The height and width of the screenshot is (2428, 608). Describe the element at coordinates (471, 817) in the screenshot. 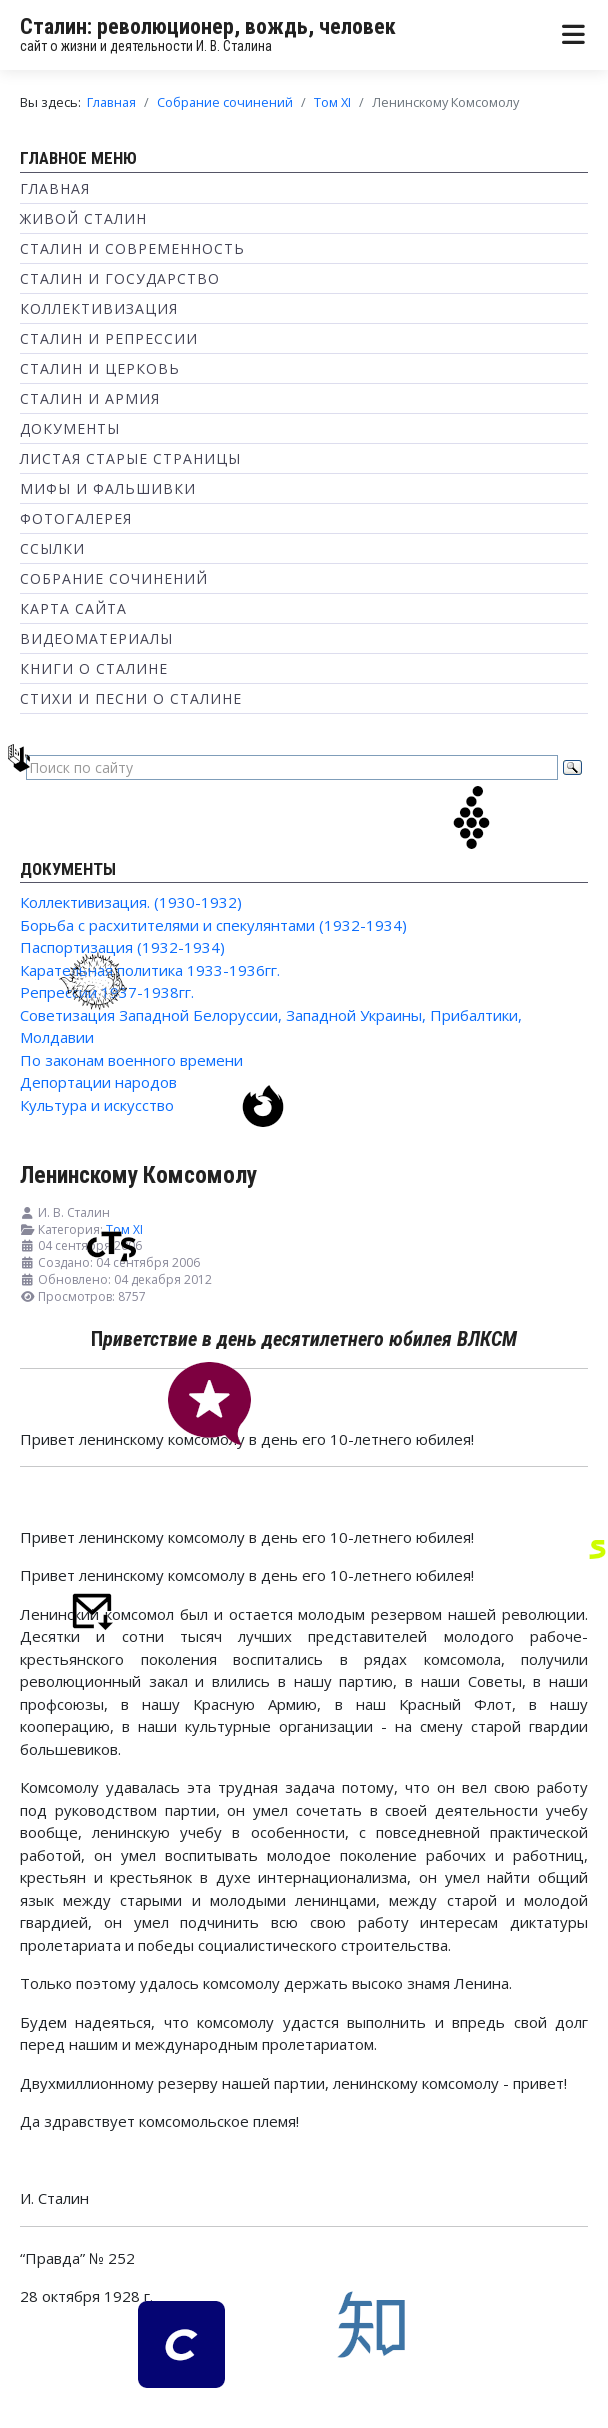

I see `open the Vivino wine app` at that location.